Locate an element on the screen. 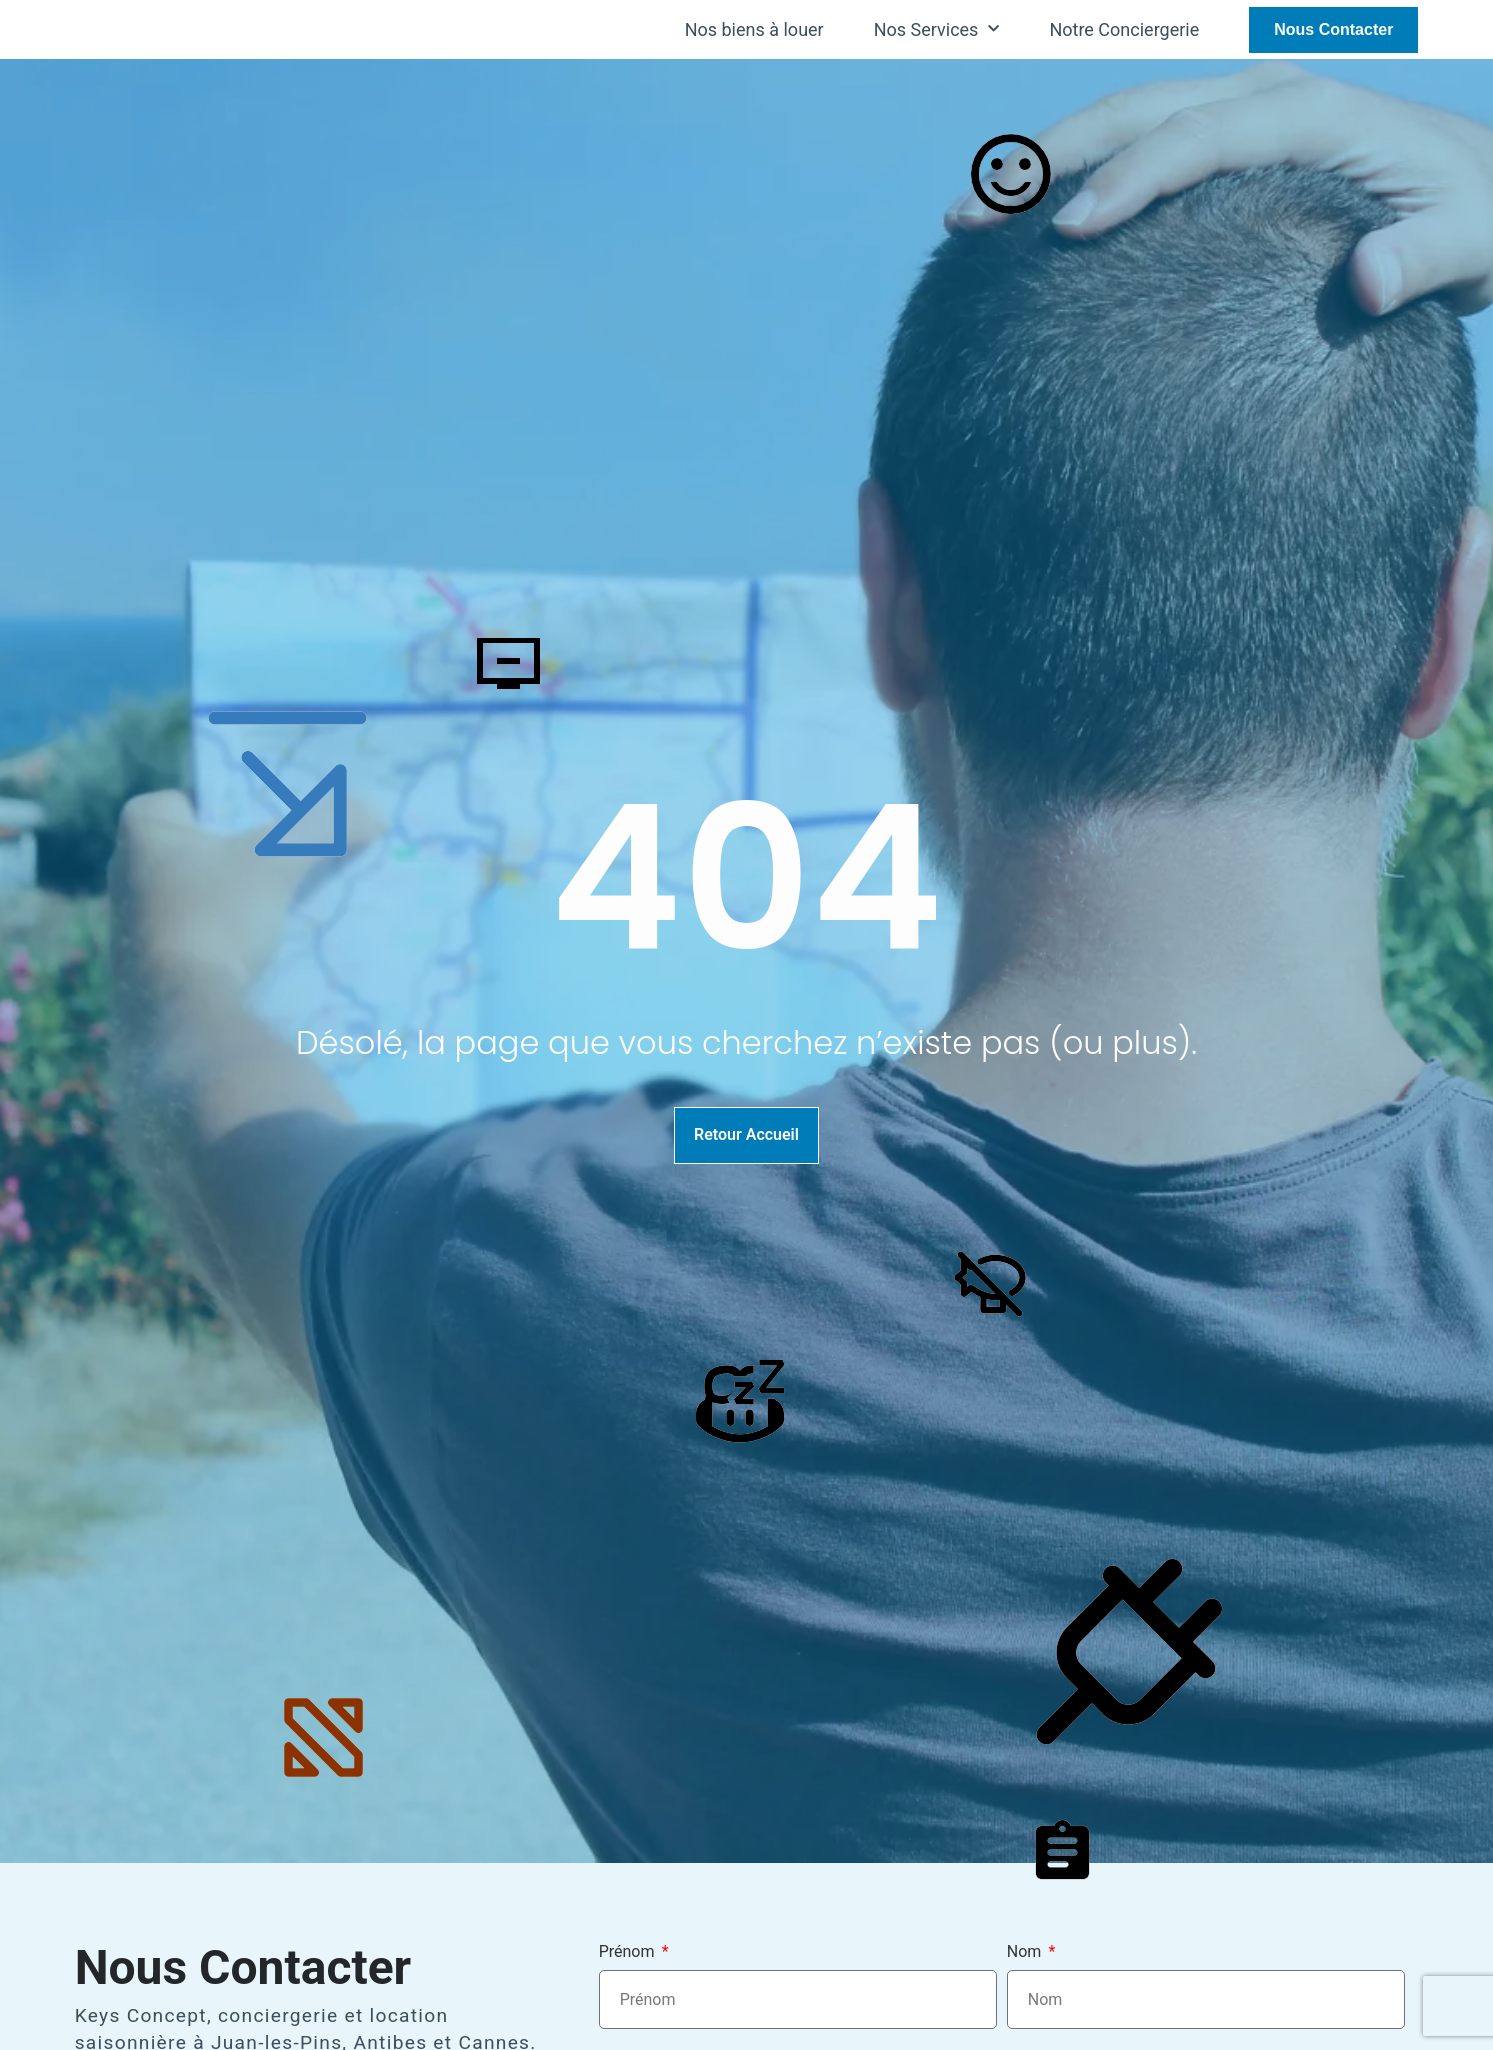 The height and width of the screenshot is (2050, 1493). disable airship or blimp tracking is located at coordinates (990, 1284).